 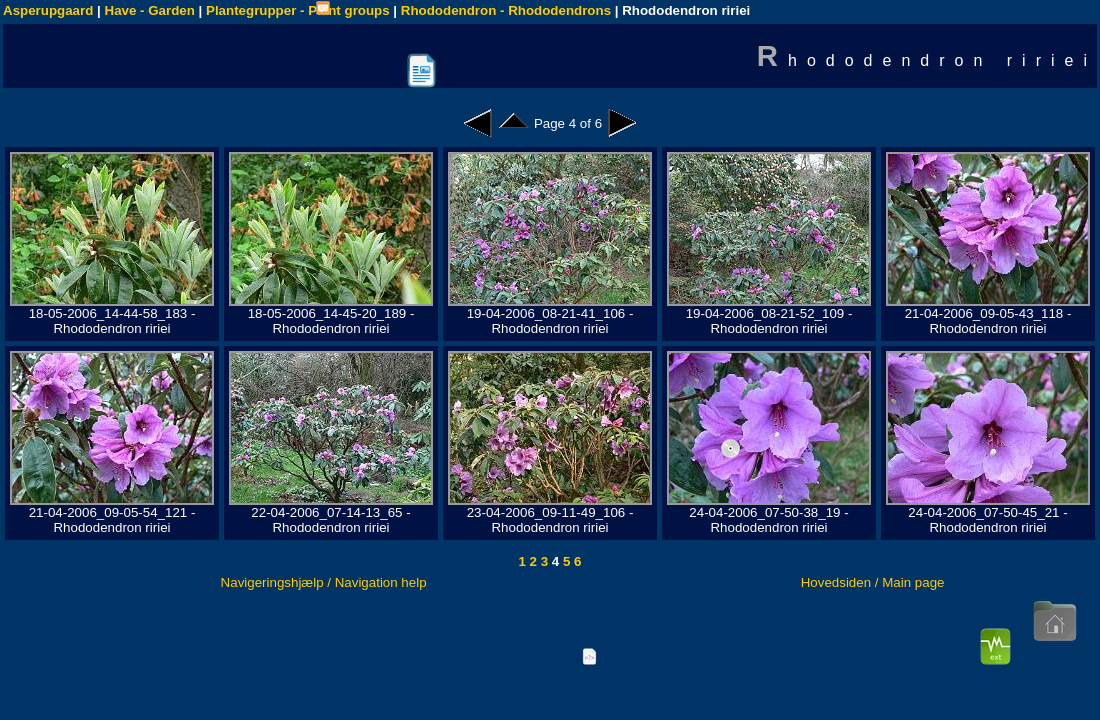 What do you see at coordinates (995, 646) in the screenshot?
I see `virtualbox extension pack file` at bounding box center [995, 646].